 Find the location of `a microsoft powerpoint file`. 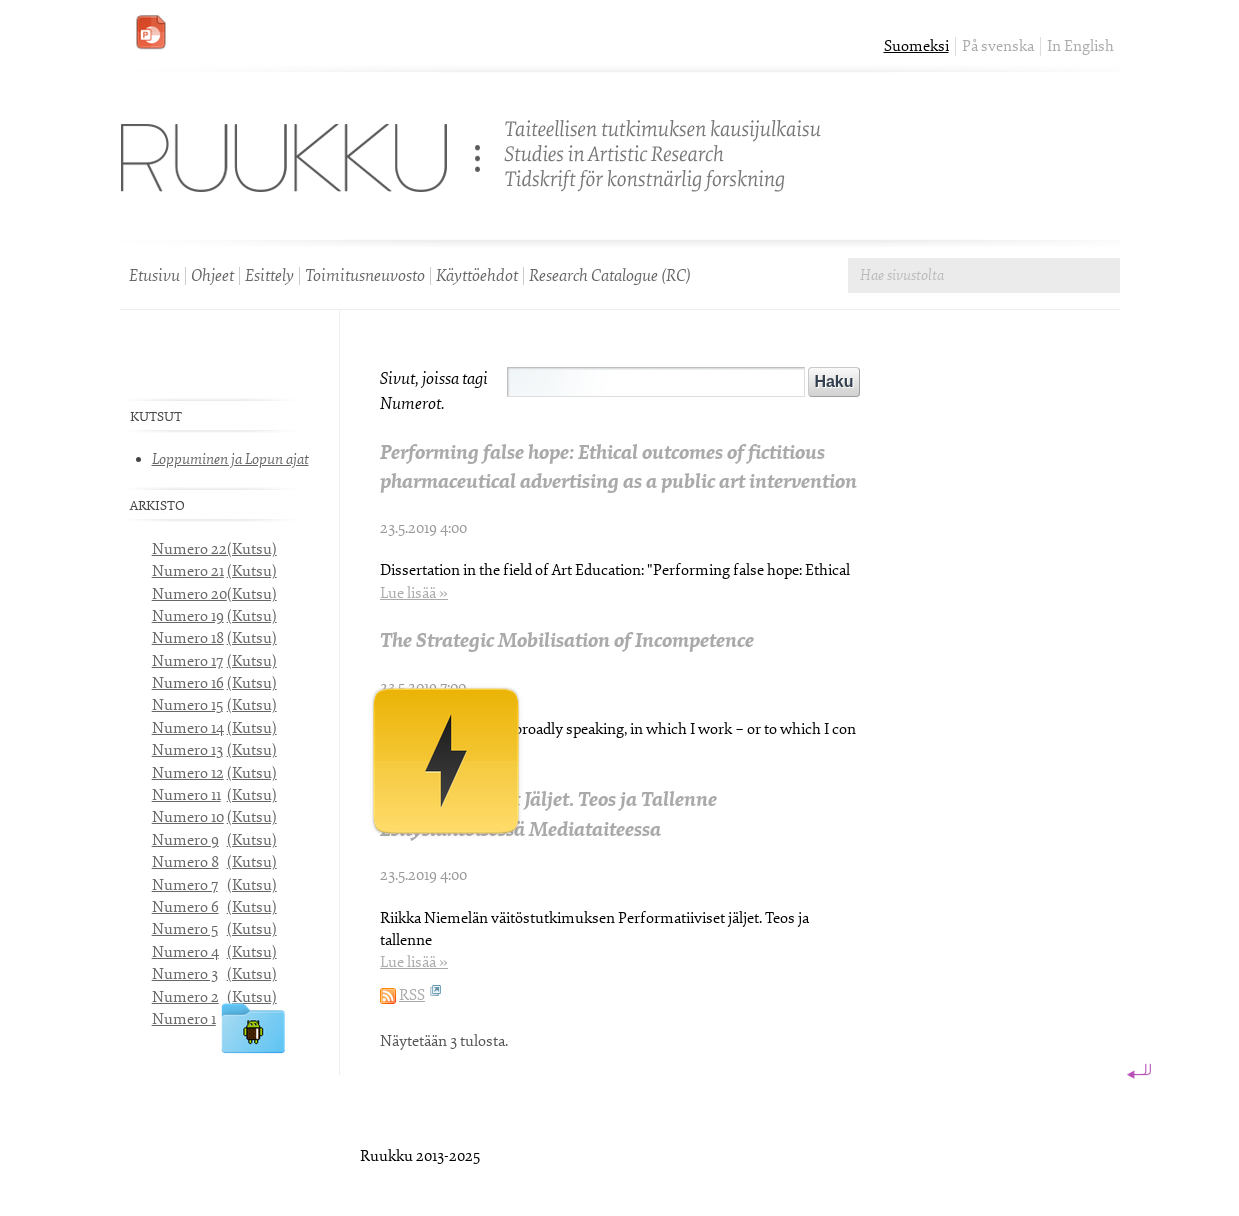

a microsoft powerpoint file is located at coordinates (151, 32).